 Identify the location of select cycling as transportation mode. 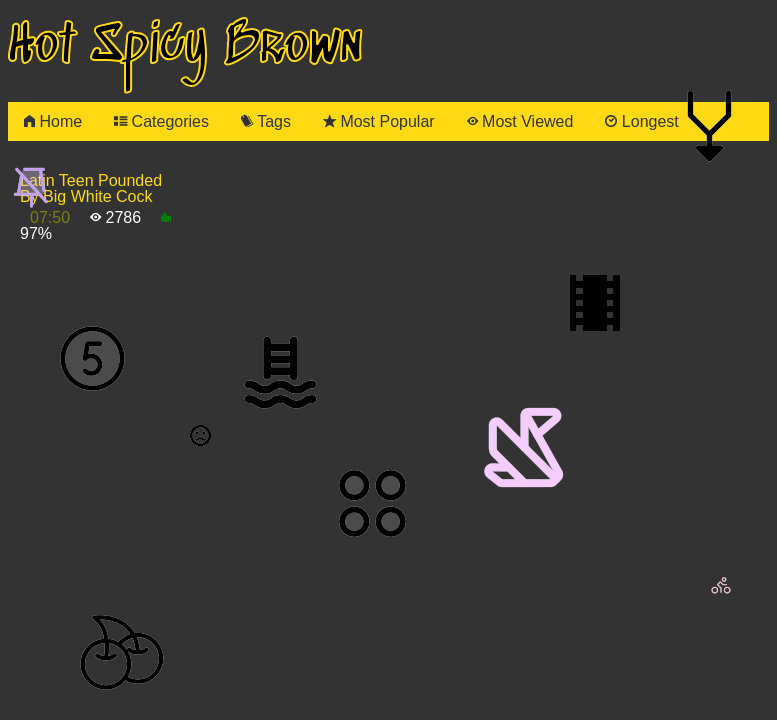
(721, 586).